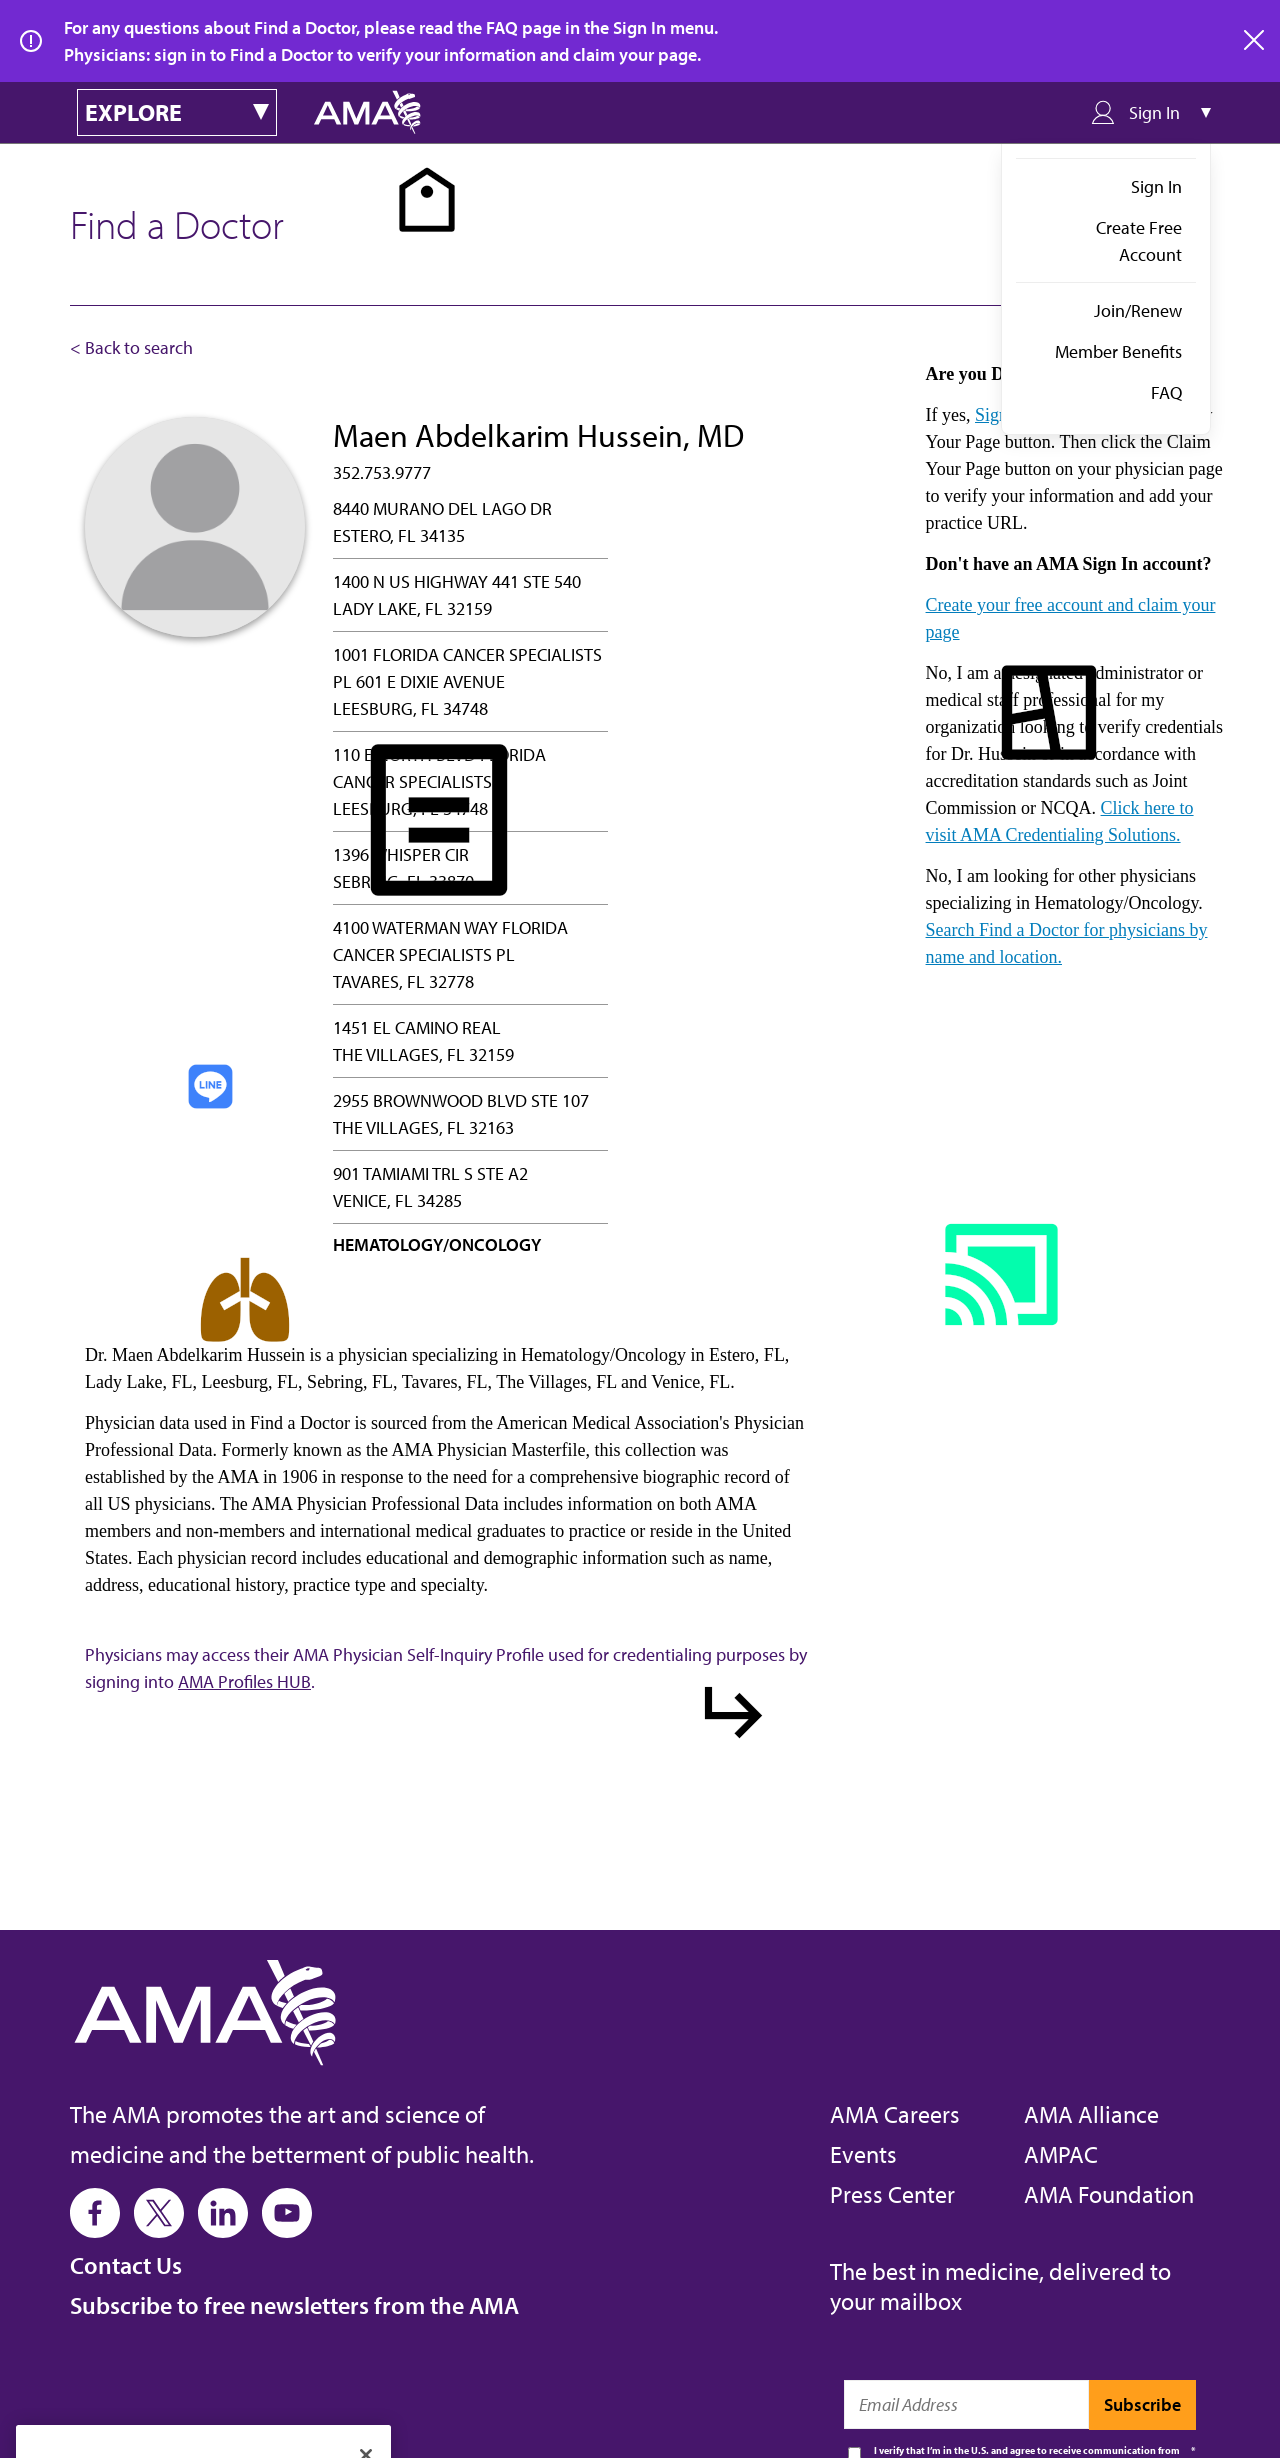  What do you see at coordinates (1001, 1274) in the screenshot?
I see `cast your screen to a nearby device` at bounding box center [1001, 1274].